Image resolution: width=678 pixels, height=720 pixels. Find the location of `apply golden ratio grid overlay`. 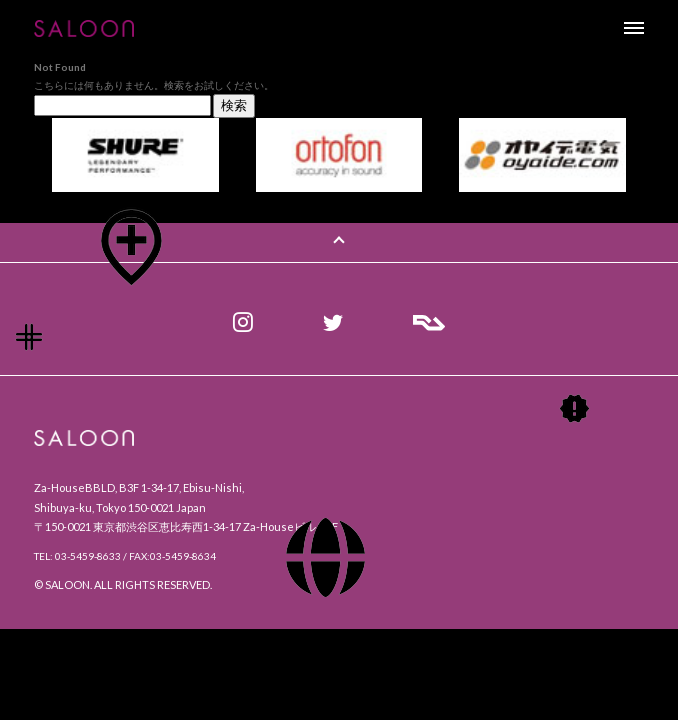

apply golden ratio grid overlay is located at coordinates (29, 337).